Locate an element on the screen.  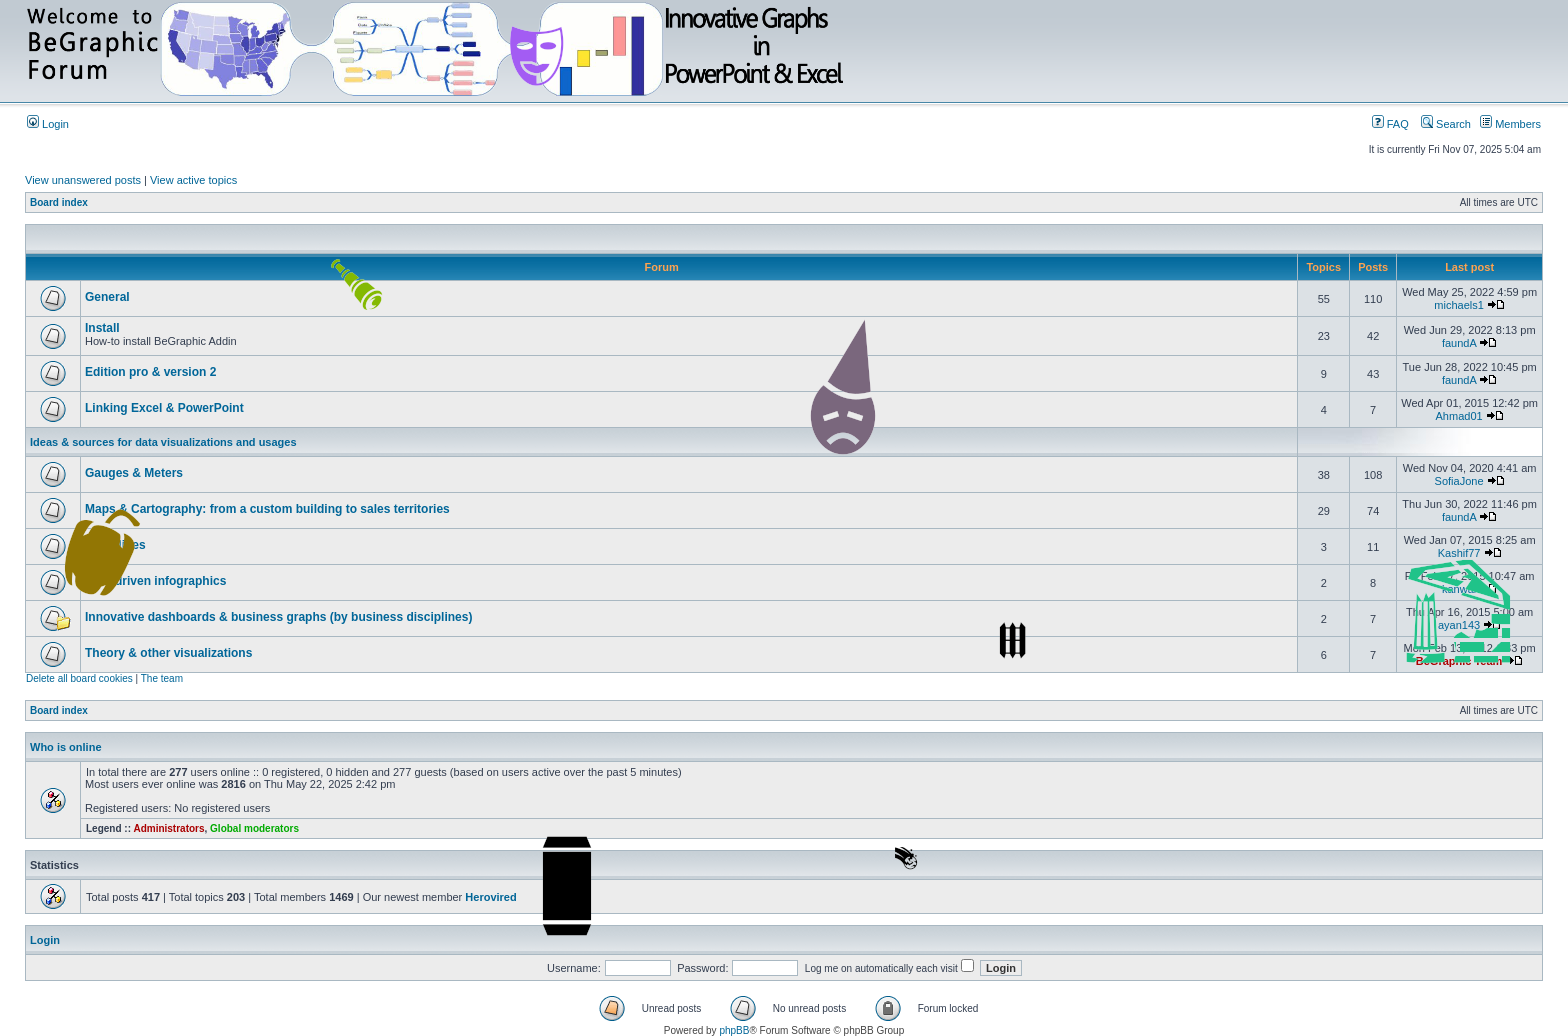
build or place a fence in your game is located at coordinates (1012, 640).